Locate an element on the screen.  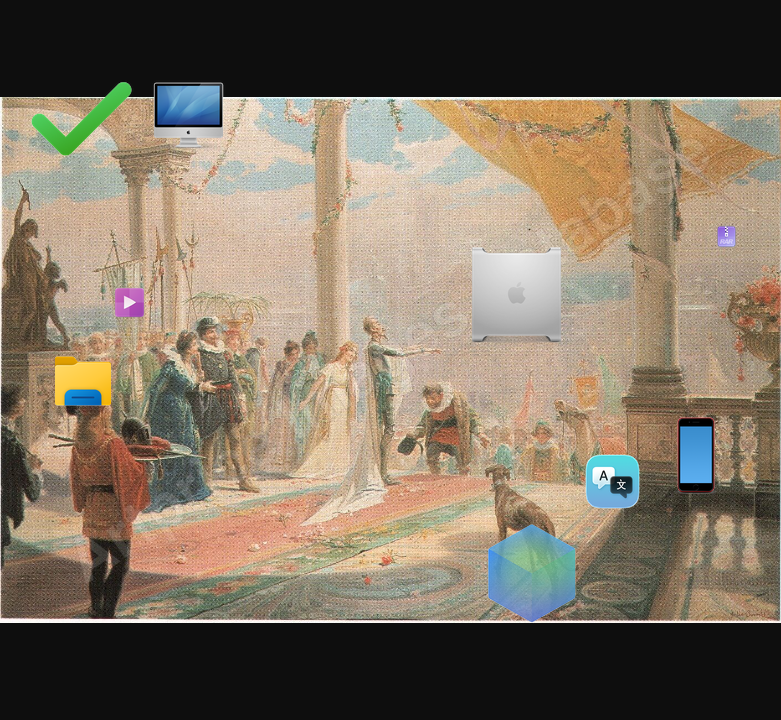
indicates mac pro desktop computer in system settings is located at coordinates (516, 295).